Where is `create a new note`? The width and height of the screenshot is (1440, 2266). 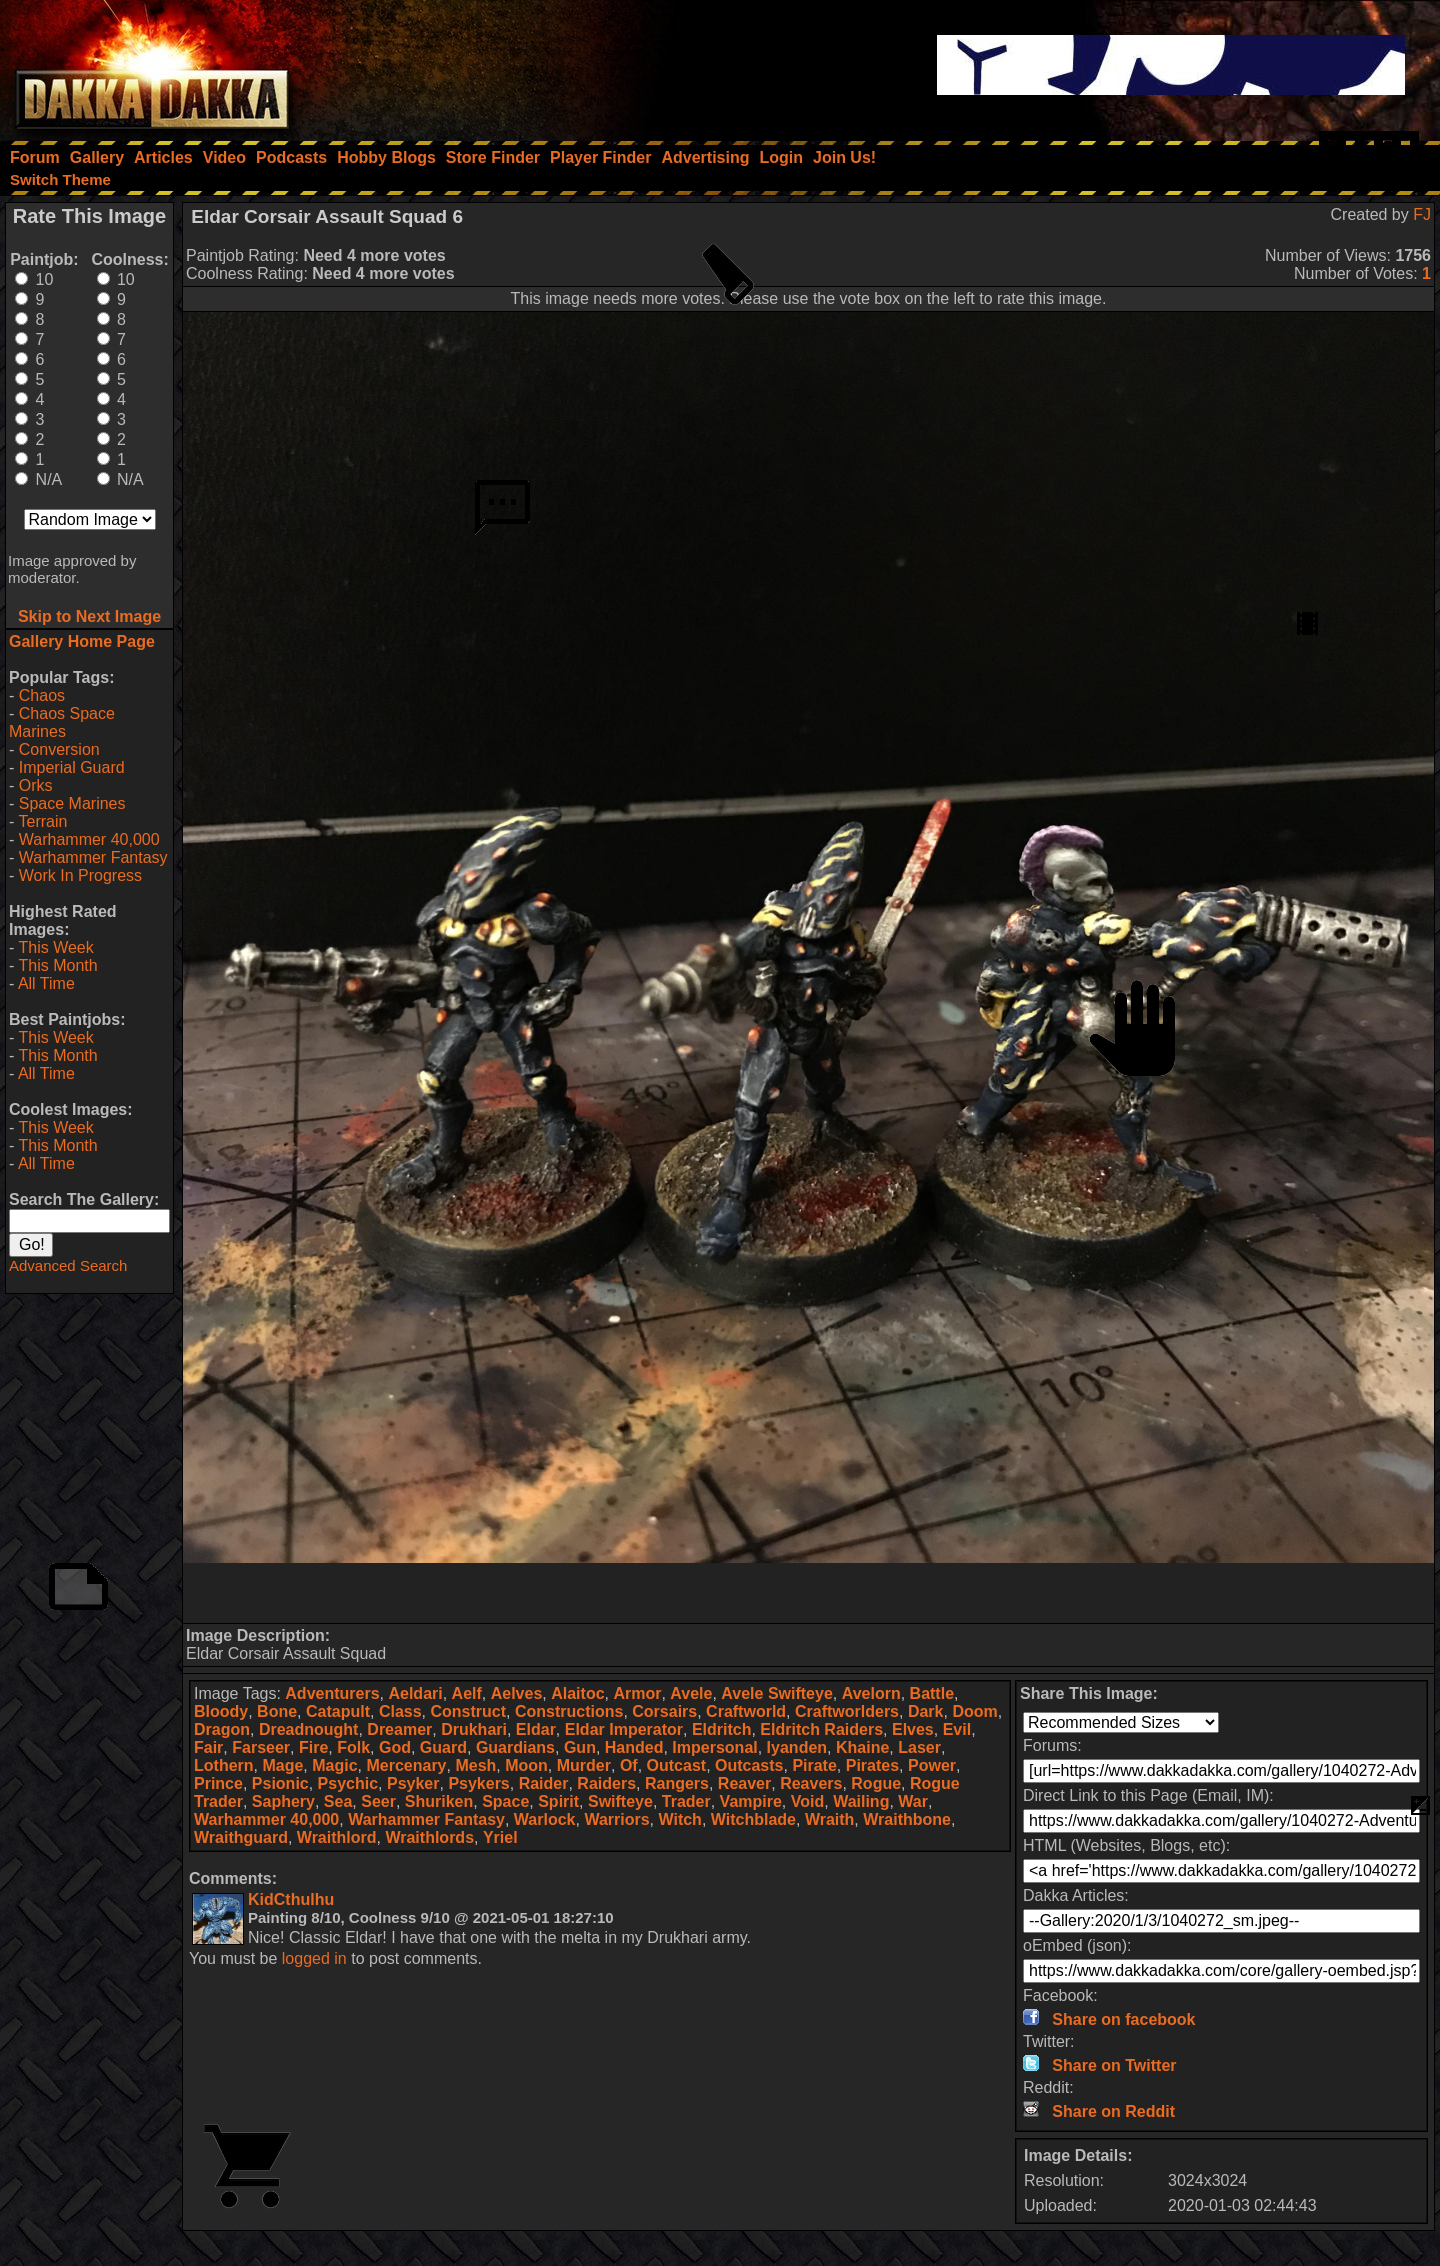
create a new note is located at coordinates (78, 1586).